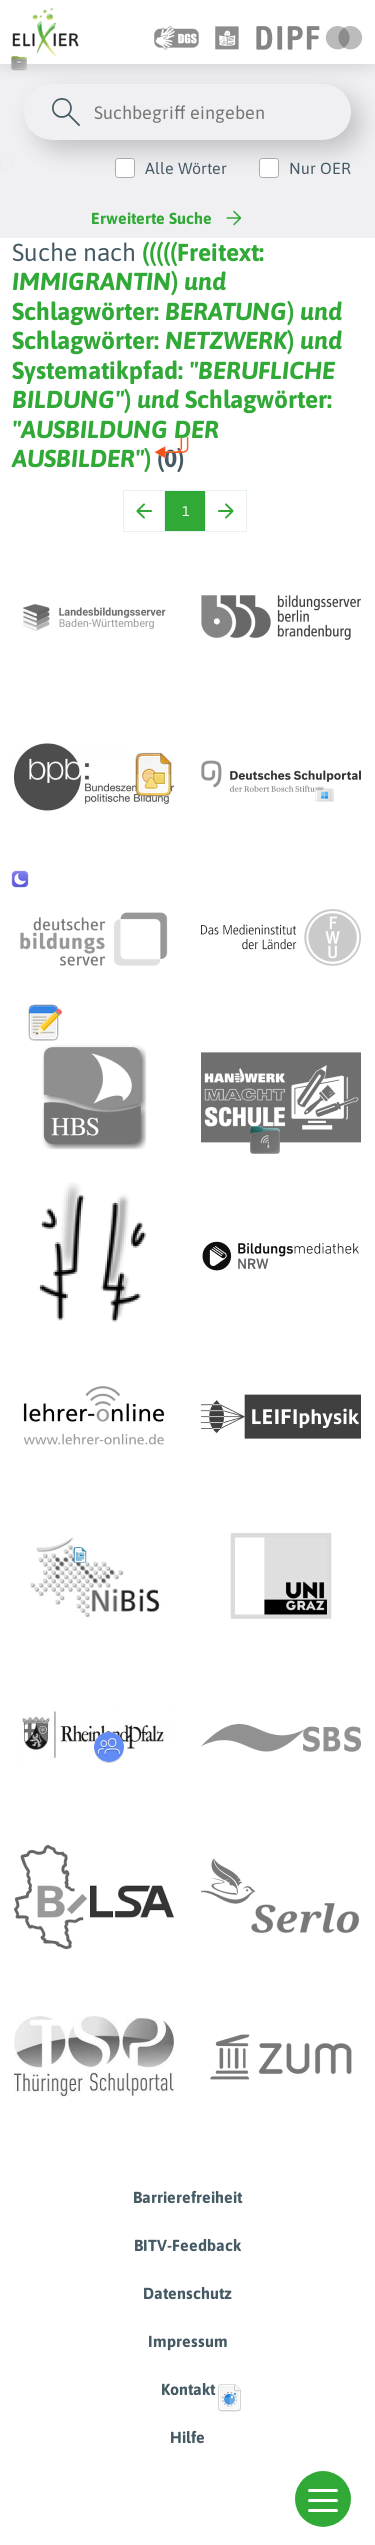  Describe the element at coordinates (265, 1140) in the screenshot. I see `open insync cloud sync folder` at that location.